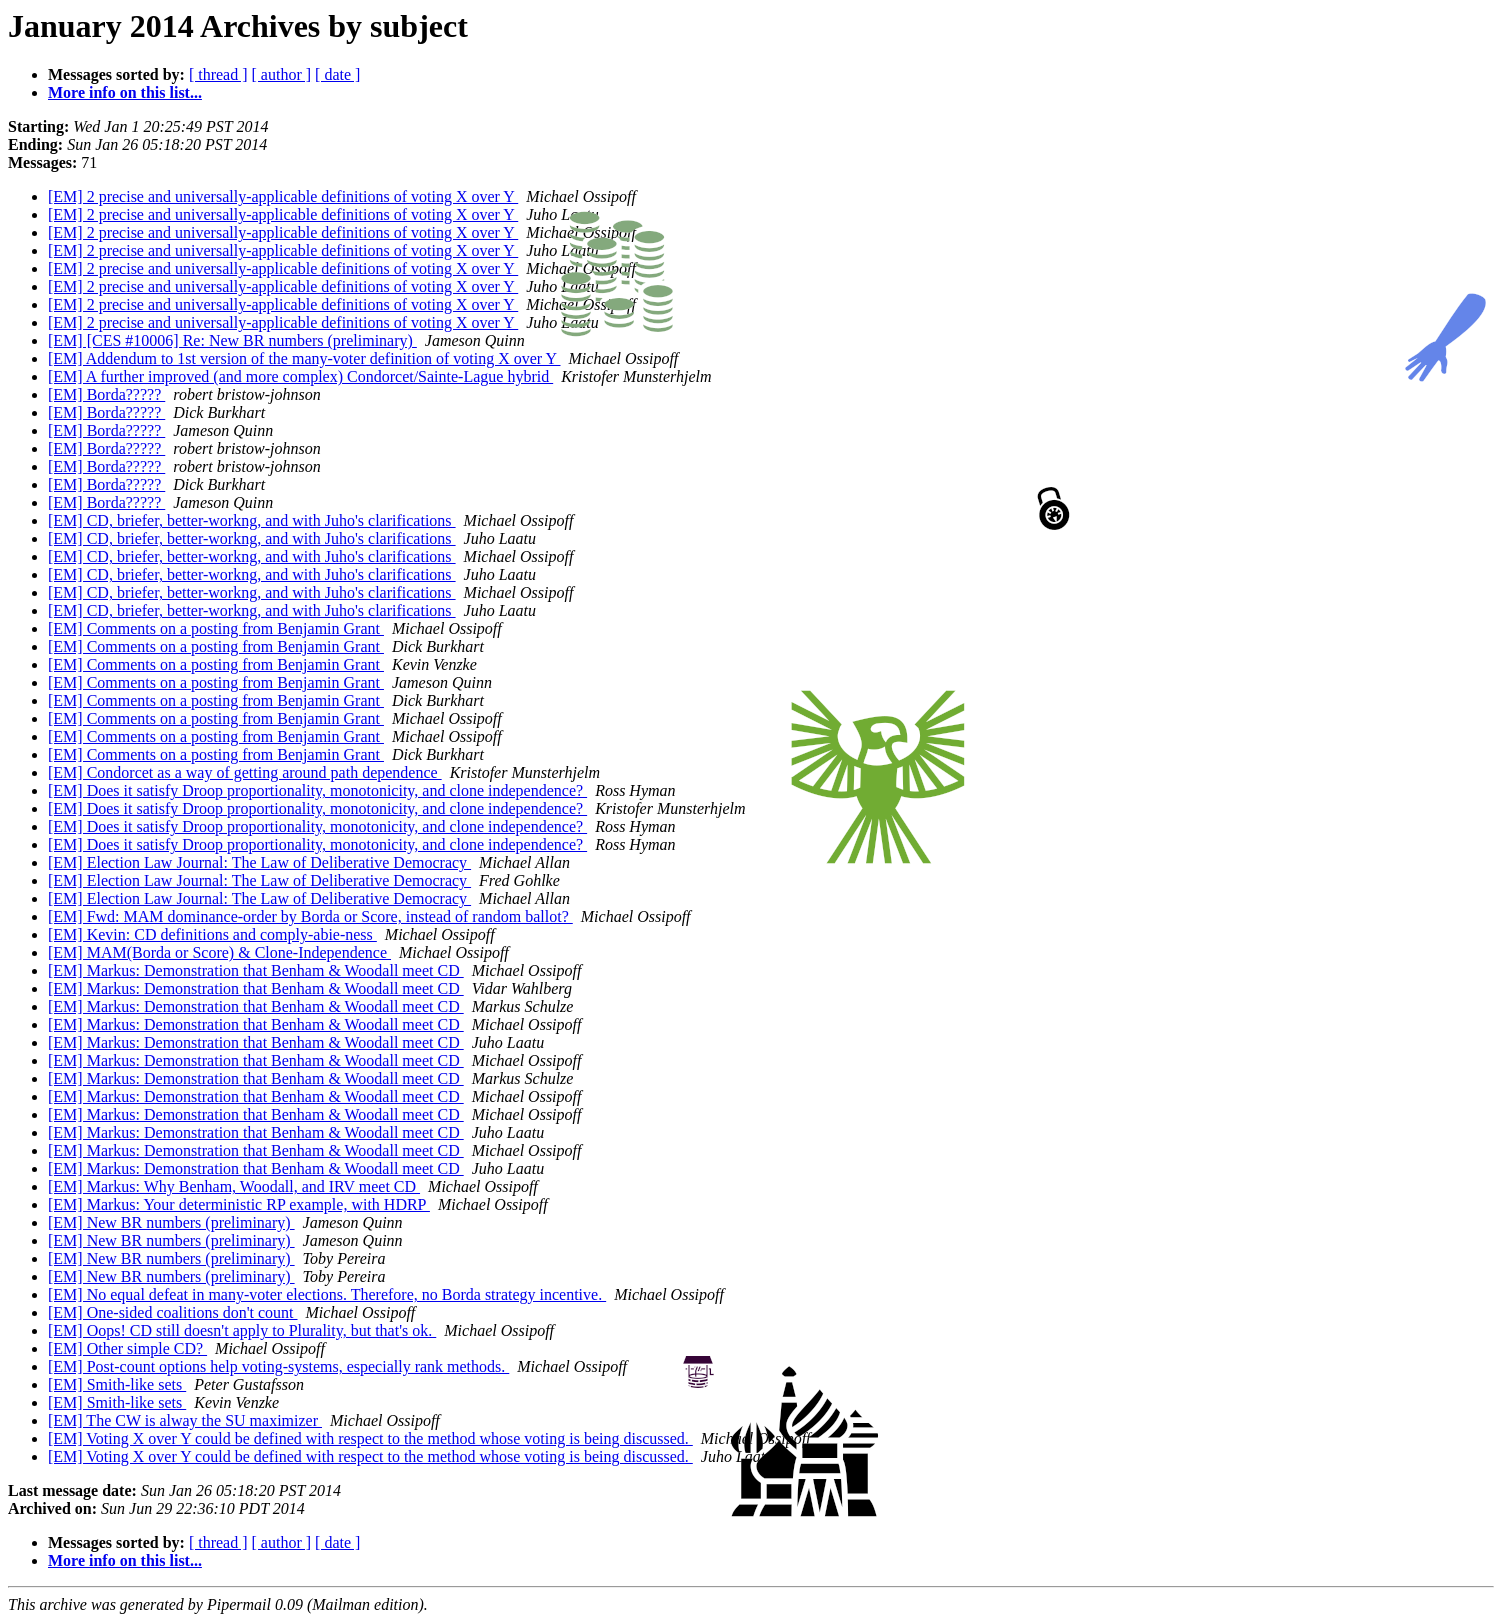 The image size is (1502, 1622). I want to click on access security or lock settings, so click(1052, 508).